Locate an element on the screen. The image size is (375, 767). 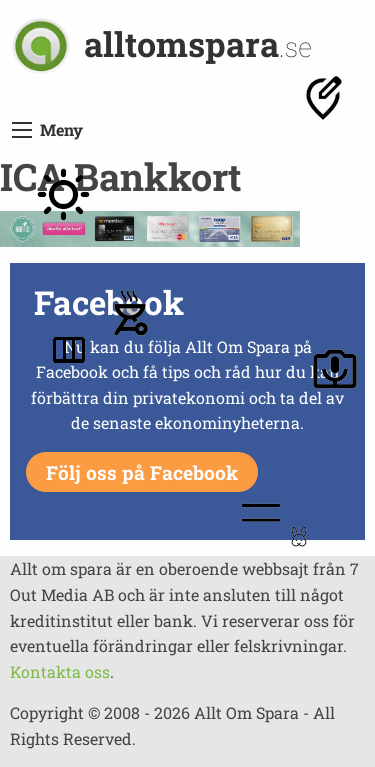
manage camera and microphone permissions is located at coordinates (335, 369).